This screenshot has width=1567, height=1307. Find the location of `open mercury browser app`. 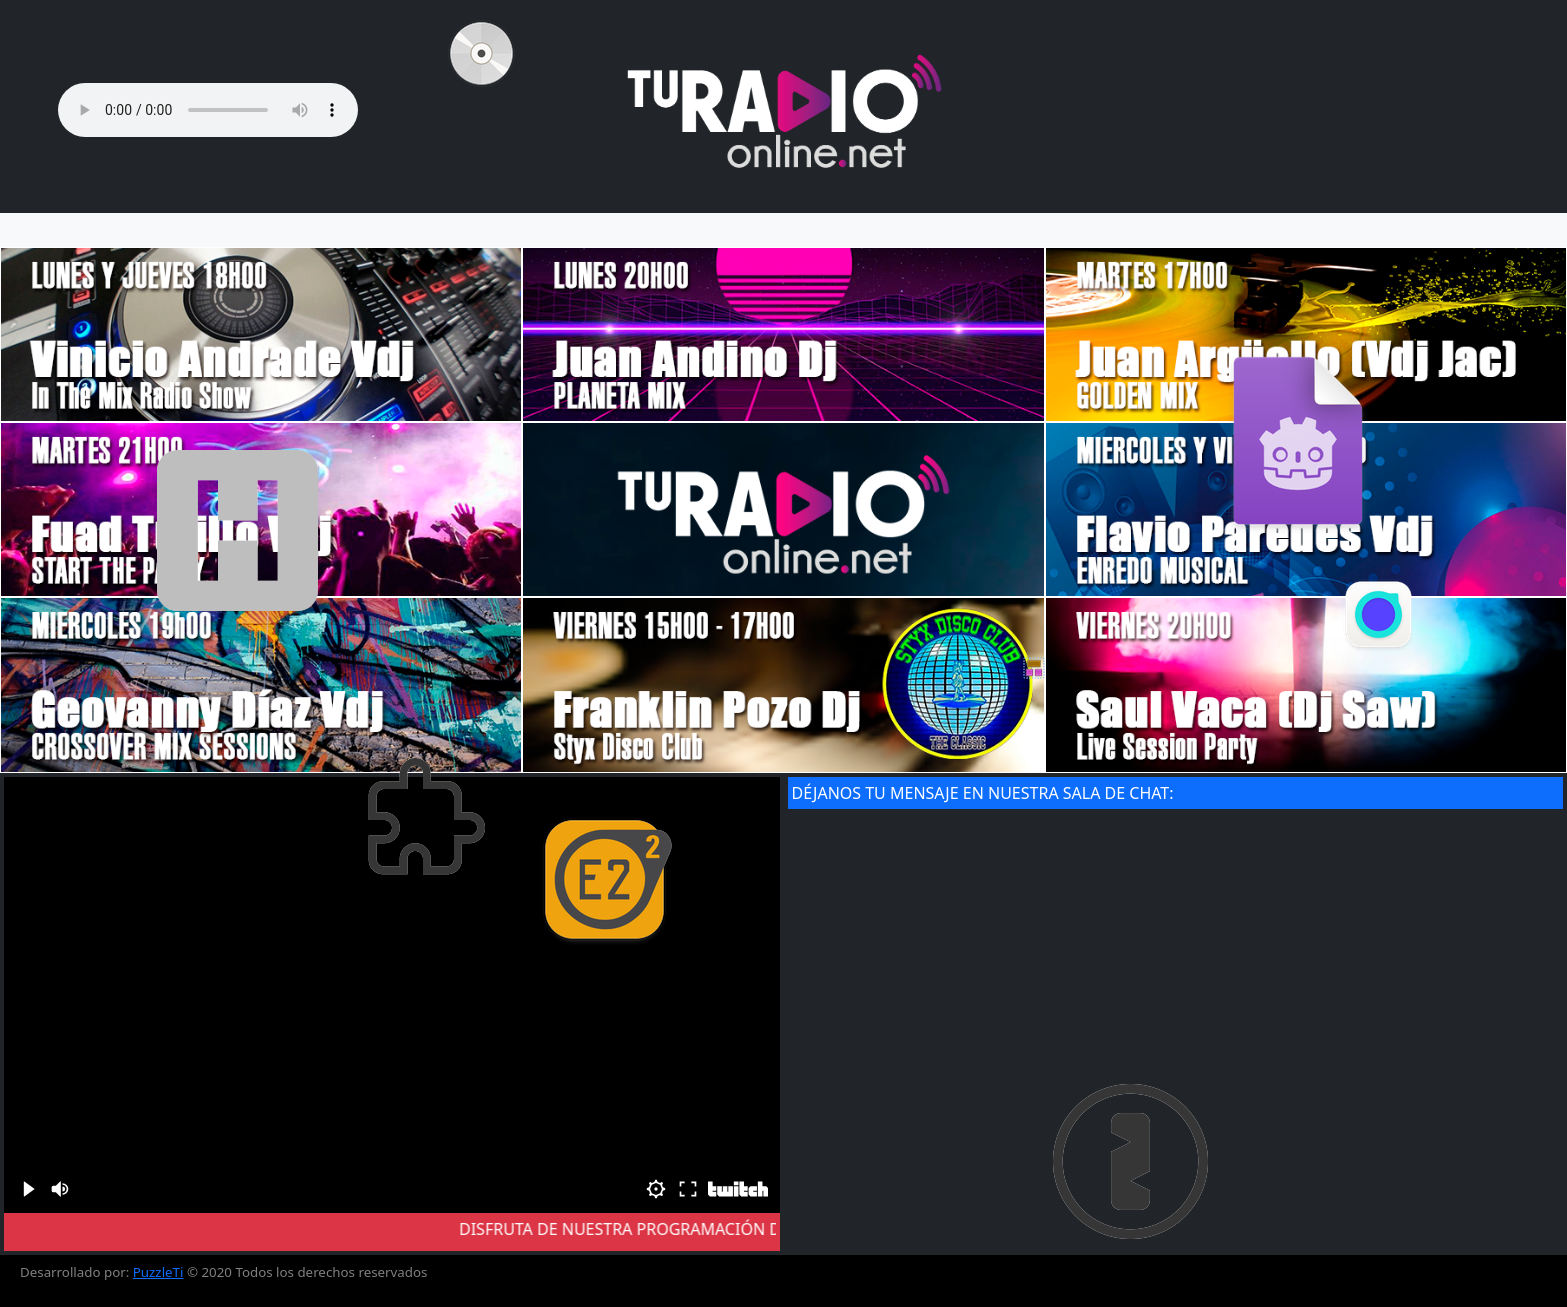

open mercury browser app is located at coordinates (1378, 614).